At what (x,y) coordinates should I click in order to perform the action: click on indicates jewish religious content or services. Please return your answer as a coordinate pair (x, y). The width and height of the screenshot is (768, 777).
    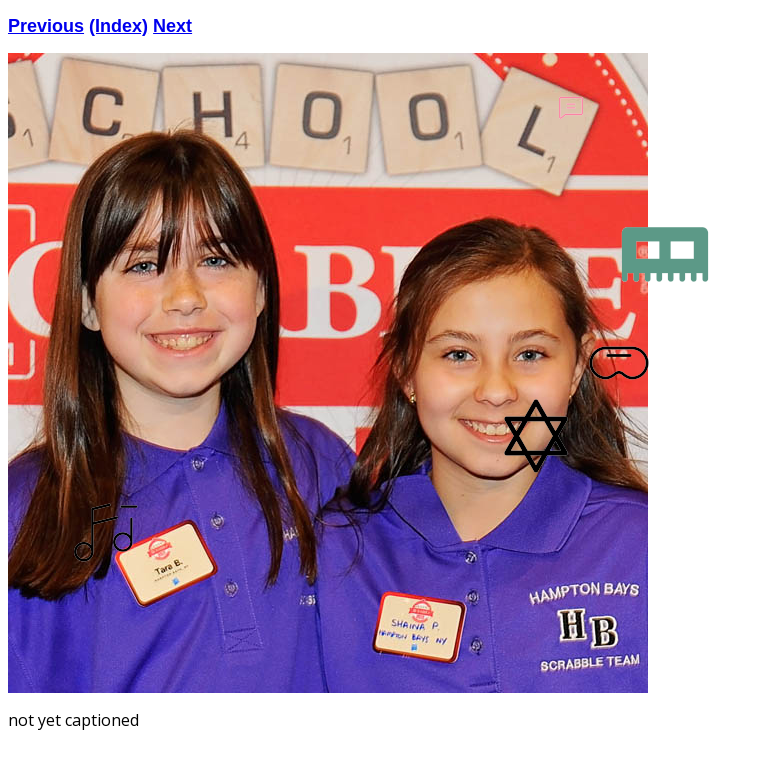
    Looking at the image, I should click on (536, 436).